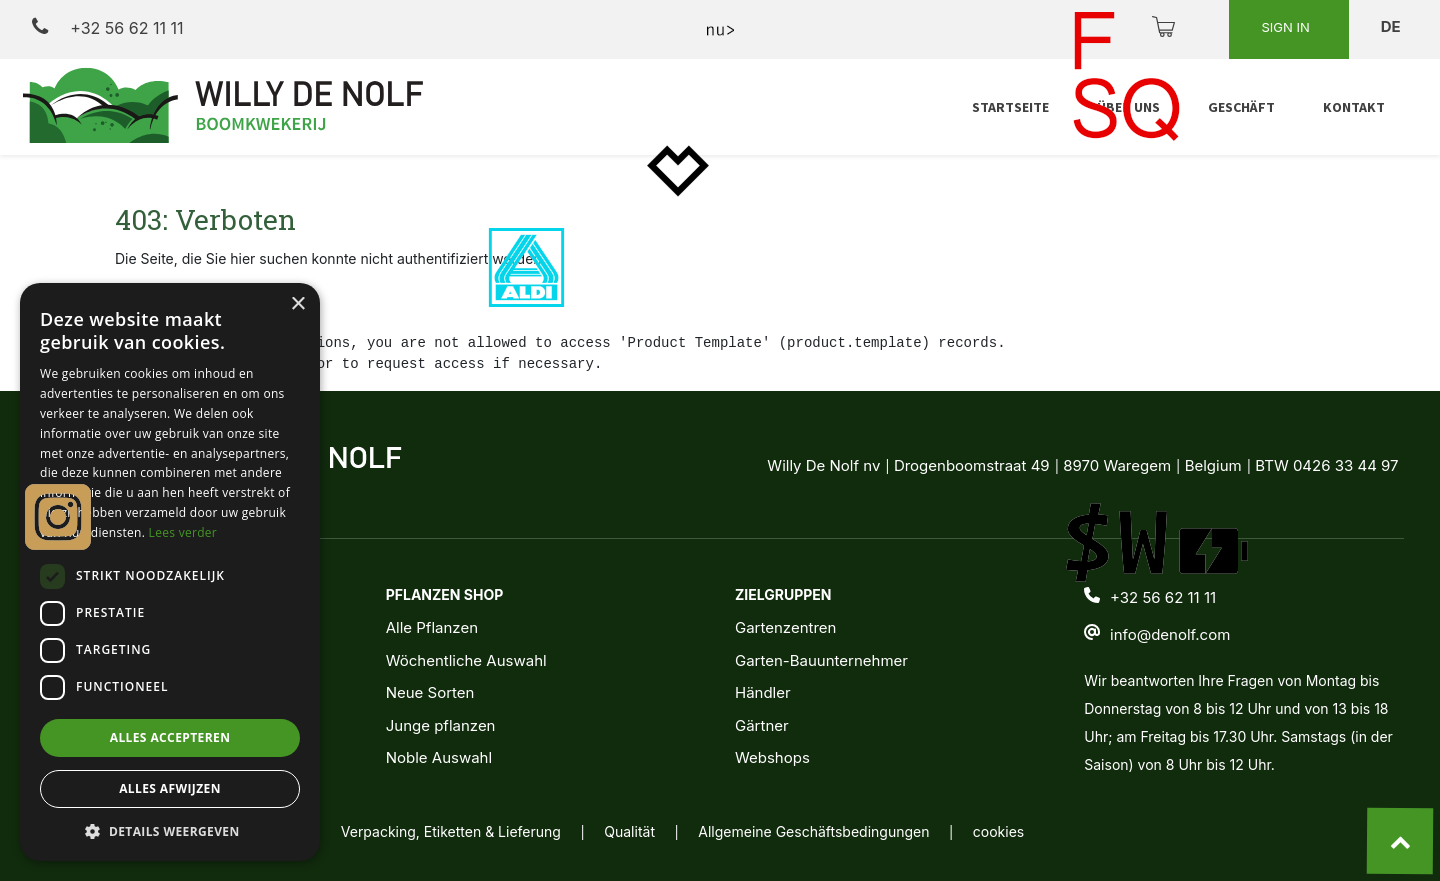 The height and width of the screenshot is (881, 1440). Describe the element at coordinates (678, 171) in the screenshot. I see `open the Spreadshirt app or website` at that location.